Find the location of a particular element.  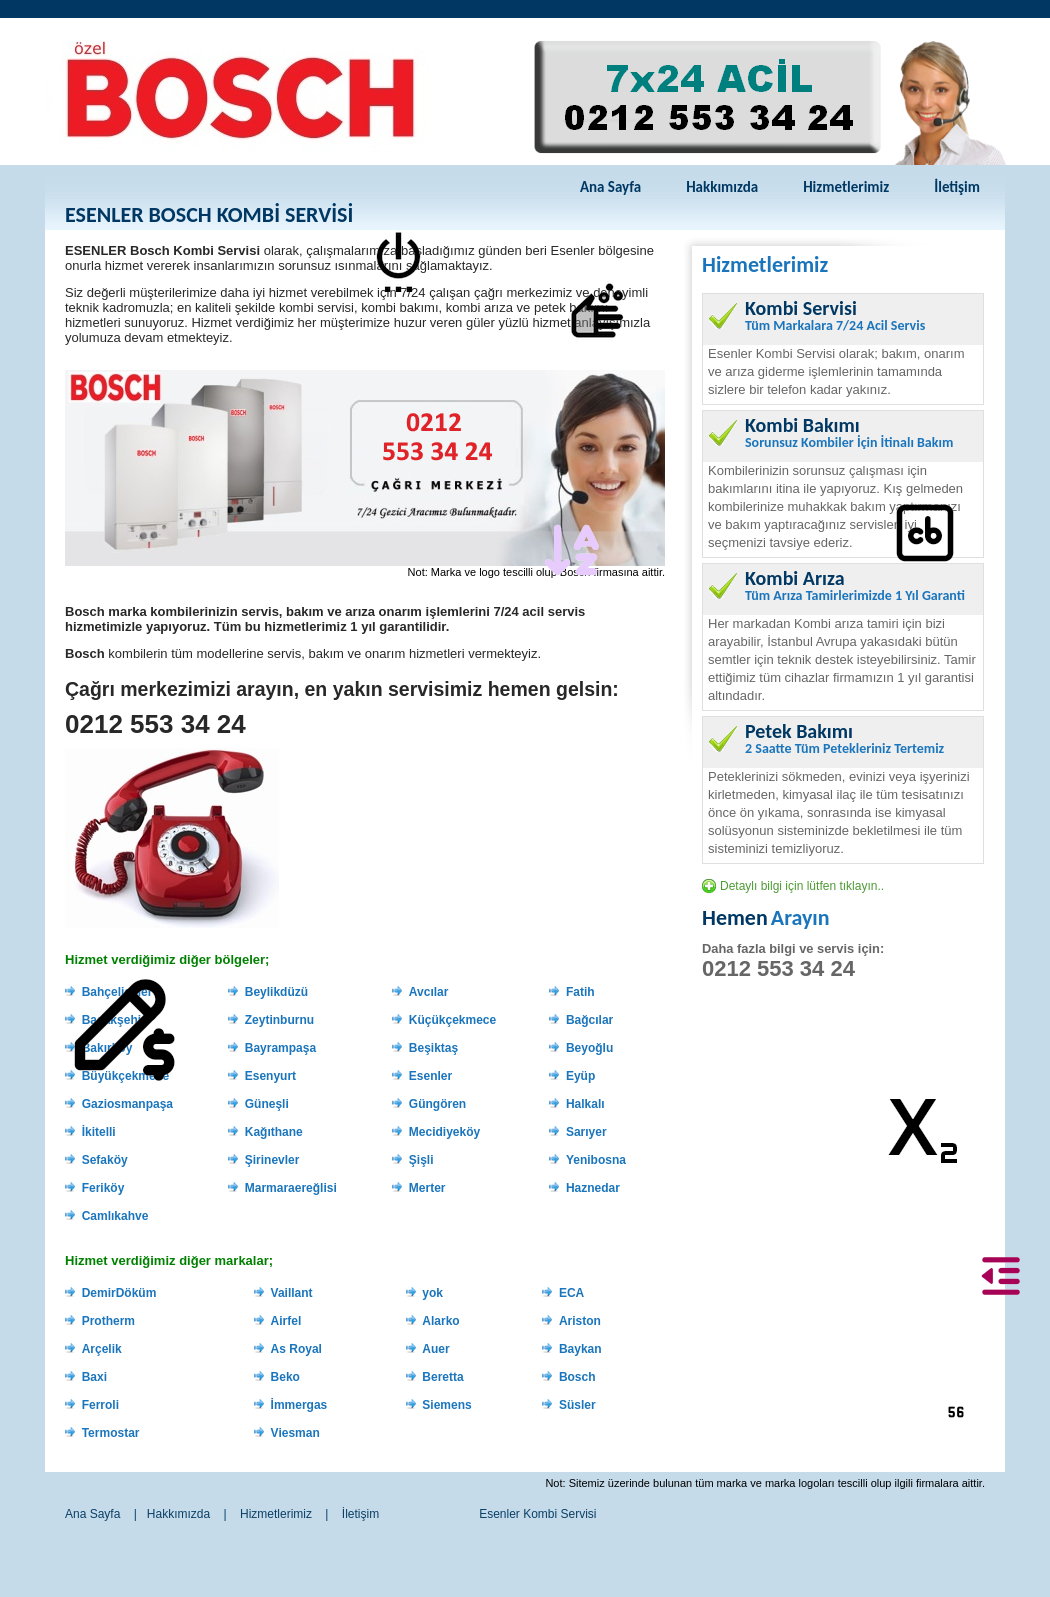

indicates handwashing facilities available is located at coordinates (598, 310).